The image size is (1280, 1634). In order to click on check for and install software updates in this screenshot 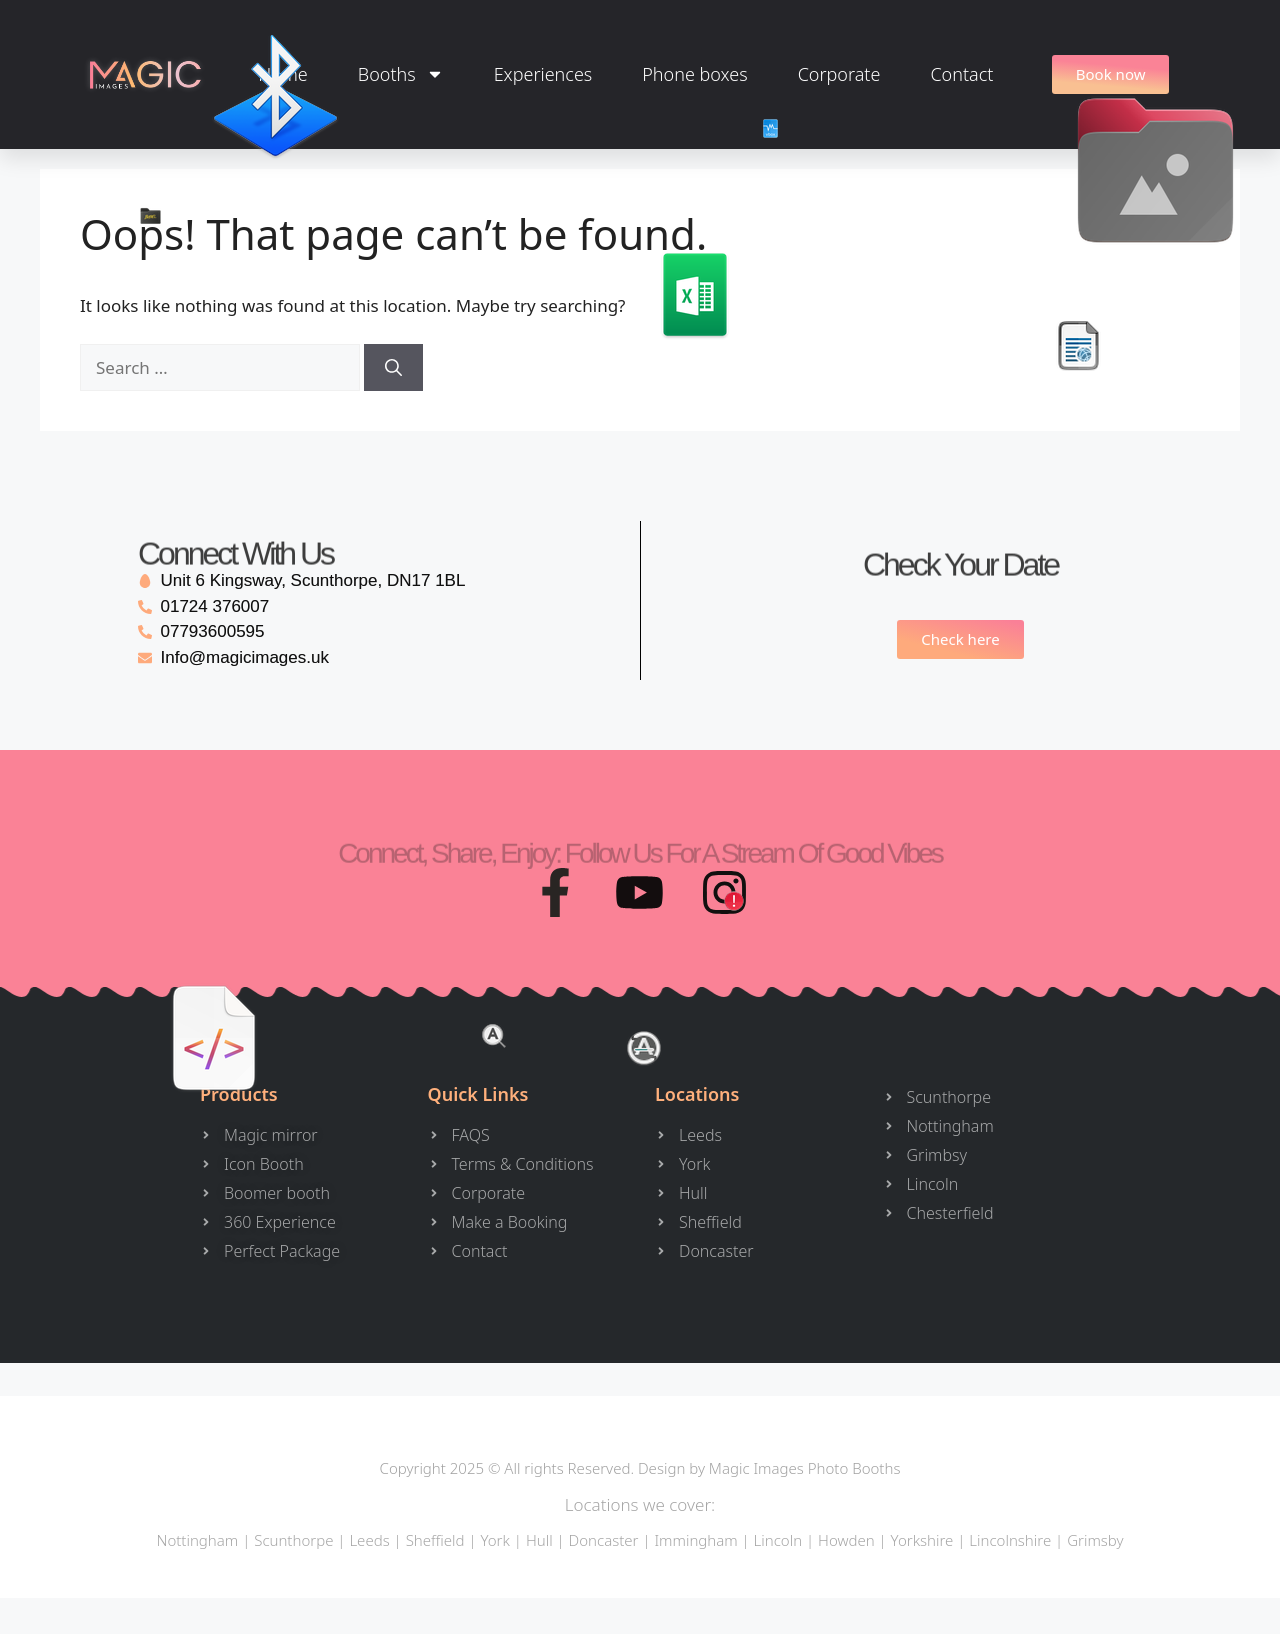, I will do `click(644, 1048)`.